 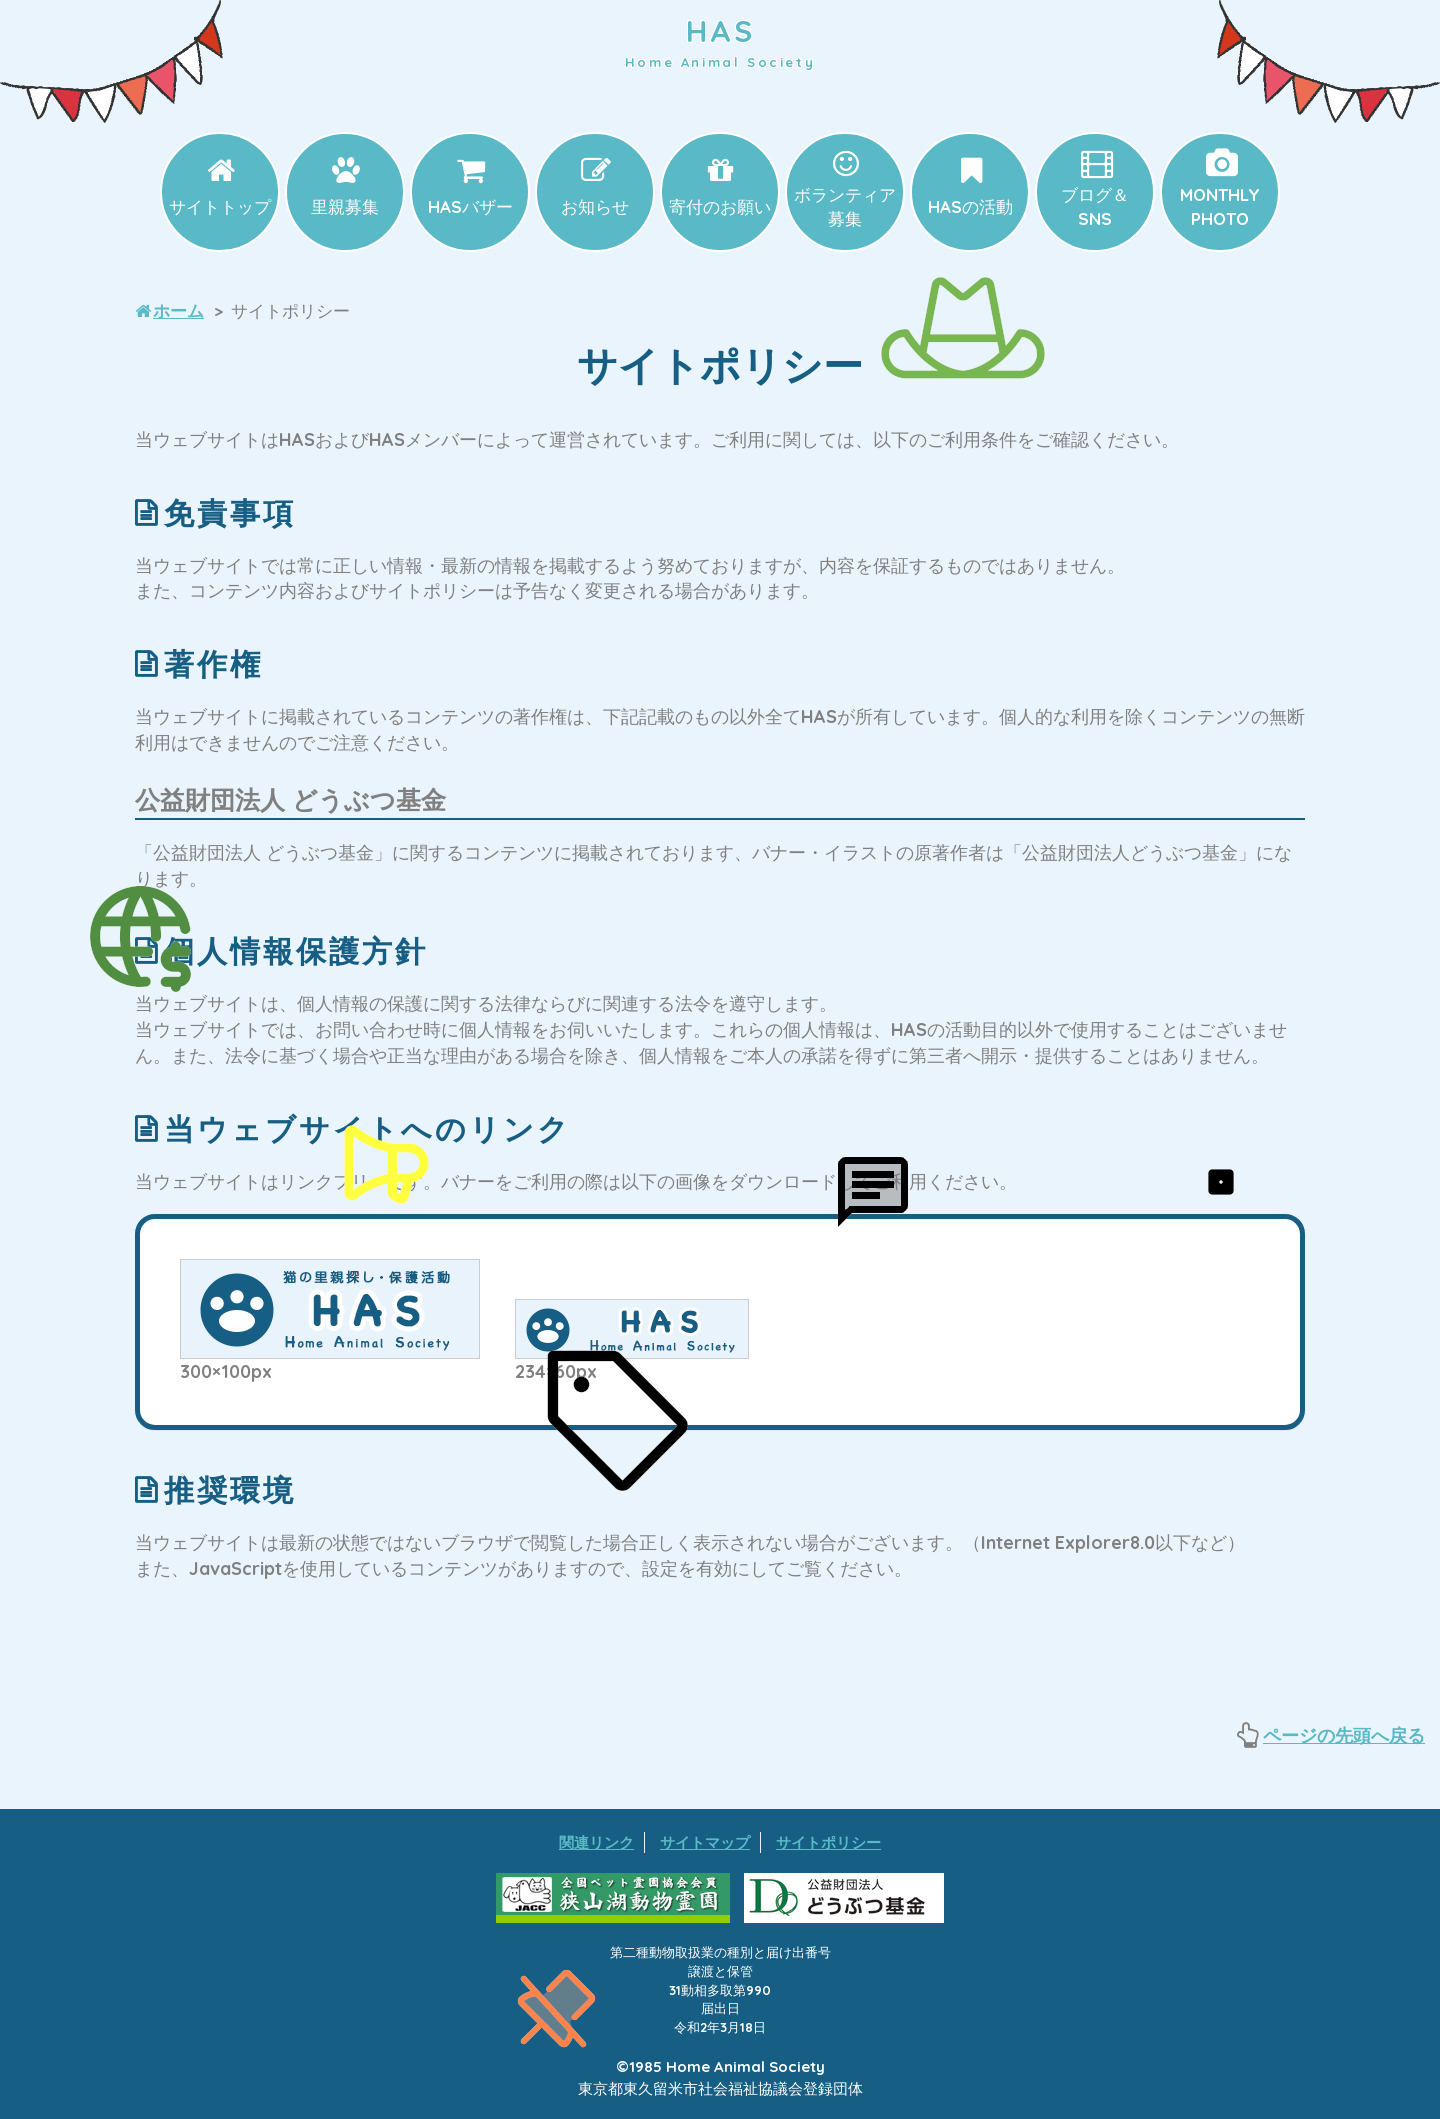 I want to click on add or manage tags for organization, so click(x=610, y=1413).